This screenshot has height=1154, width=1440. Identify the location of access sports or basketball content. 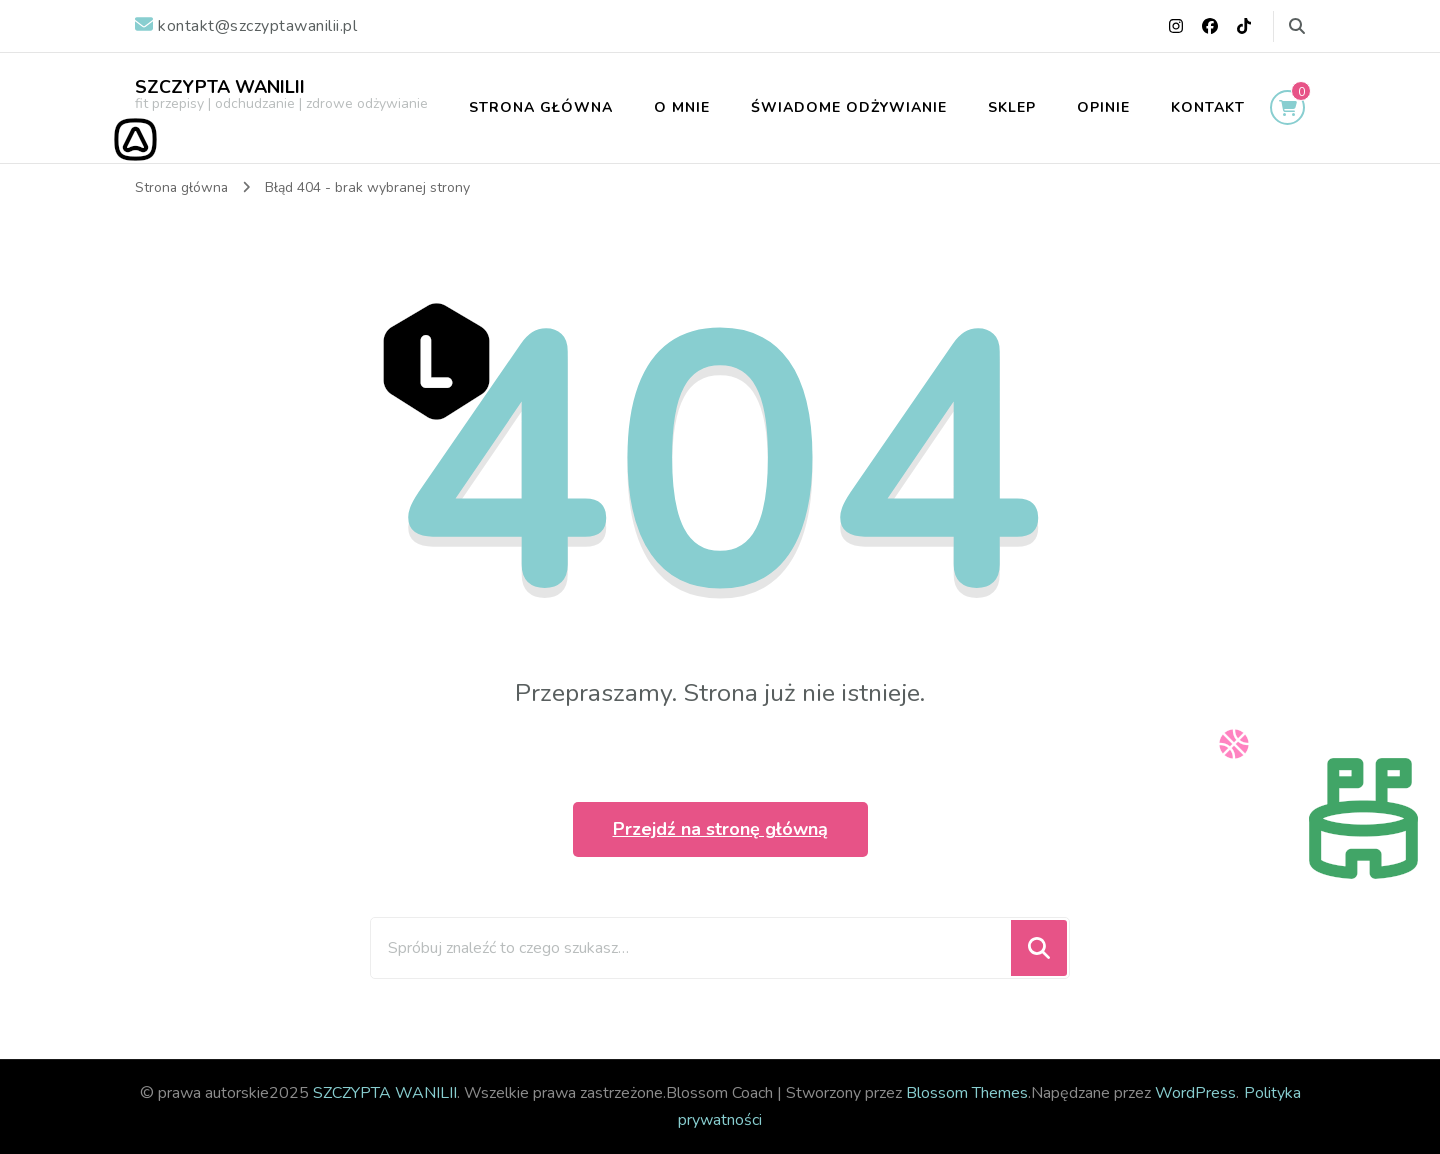
(1234, 744).